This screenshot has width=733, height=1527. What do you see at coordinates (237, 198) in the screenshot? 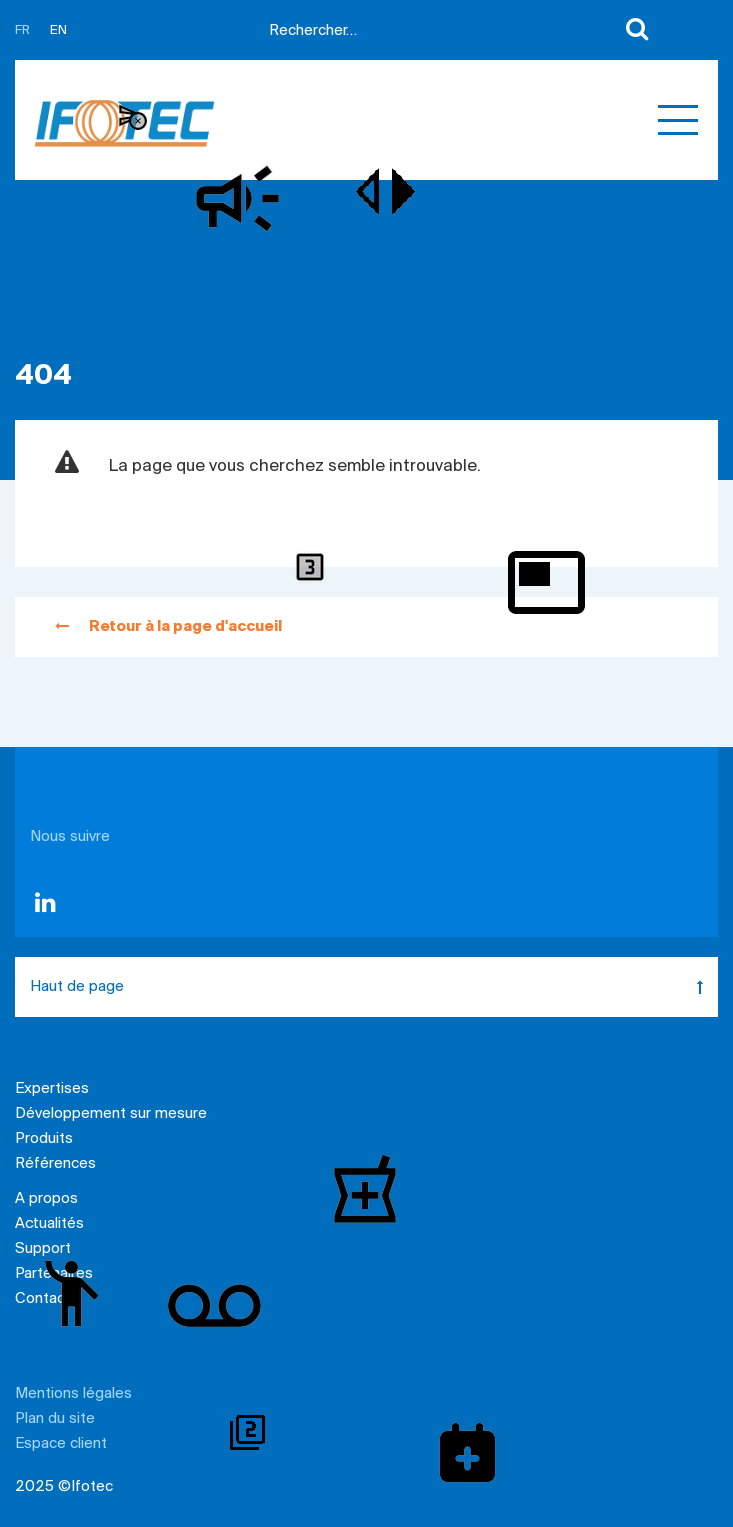
I see `start a new campaign or announcement` at bounding box center [237, 198].